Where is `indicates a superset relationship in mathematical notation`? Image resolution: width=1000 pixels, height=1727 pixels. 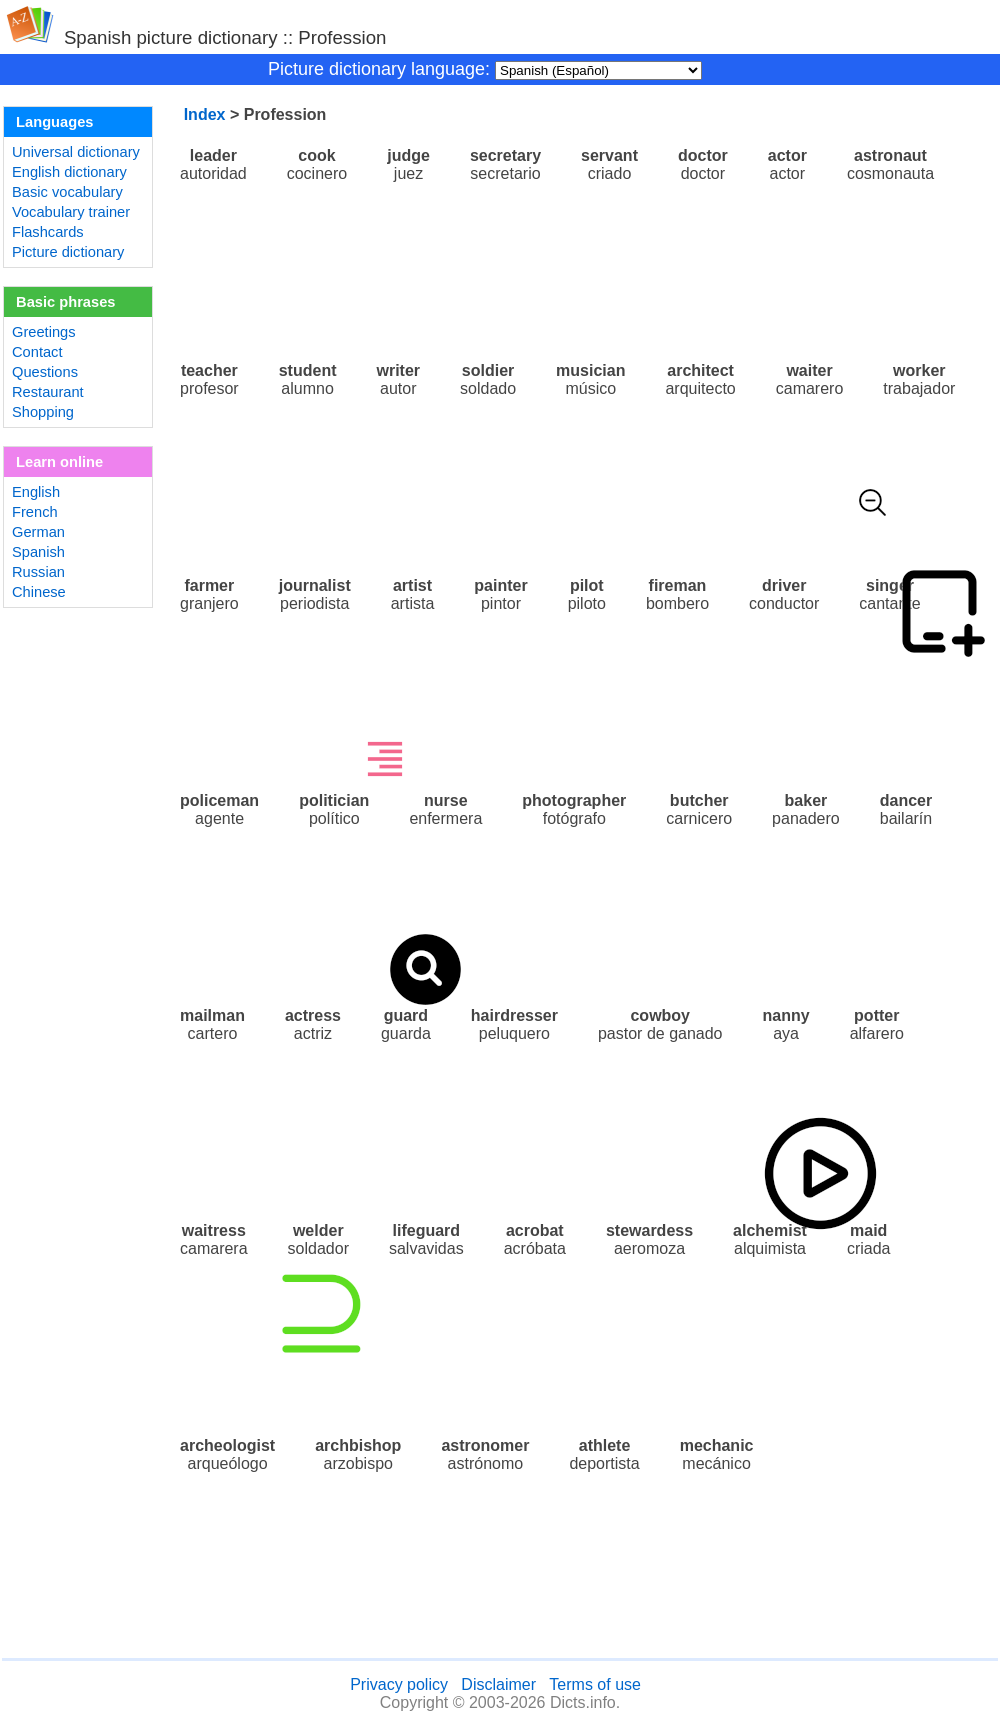 indicates a superset relationship in mathematical notation is located at coordinates (319, 1315).